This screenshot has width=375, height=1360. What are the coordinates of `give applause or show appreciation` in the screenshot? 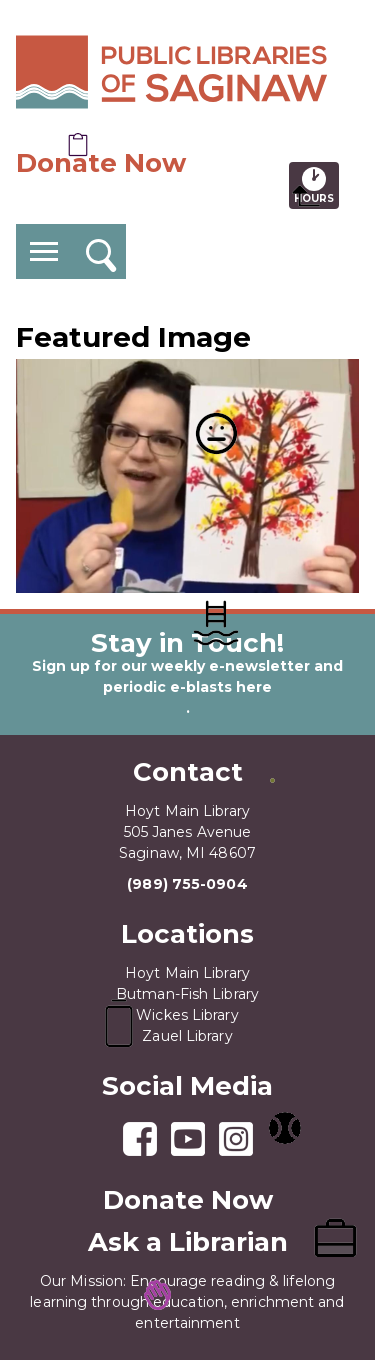 It's located at (158, 1295).